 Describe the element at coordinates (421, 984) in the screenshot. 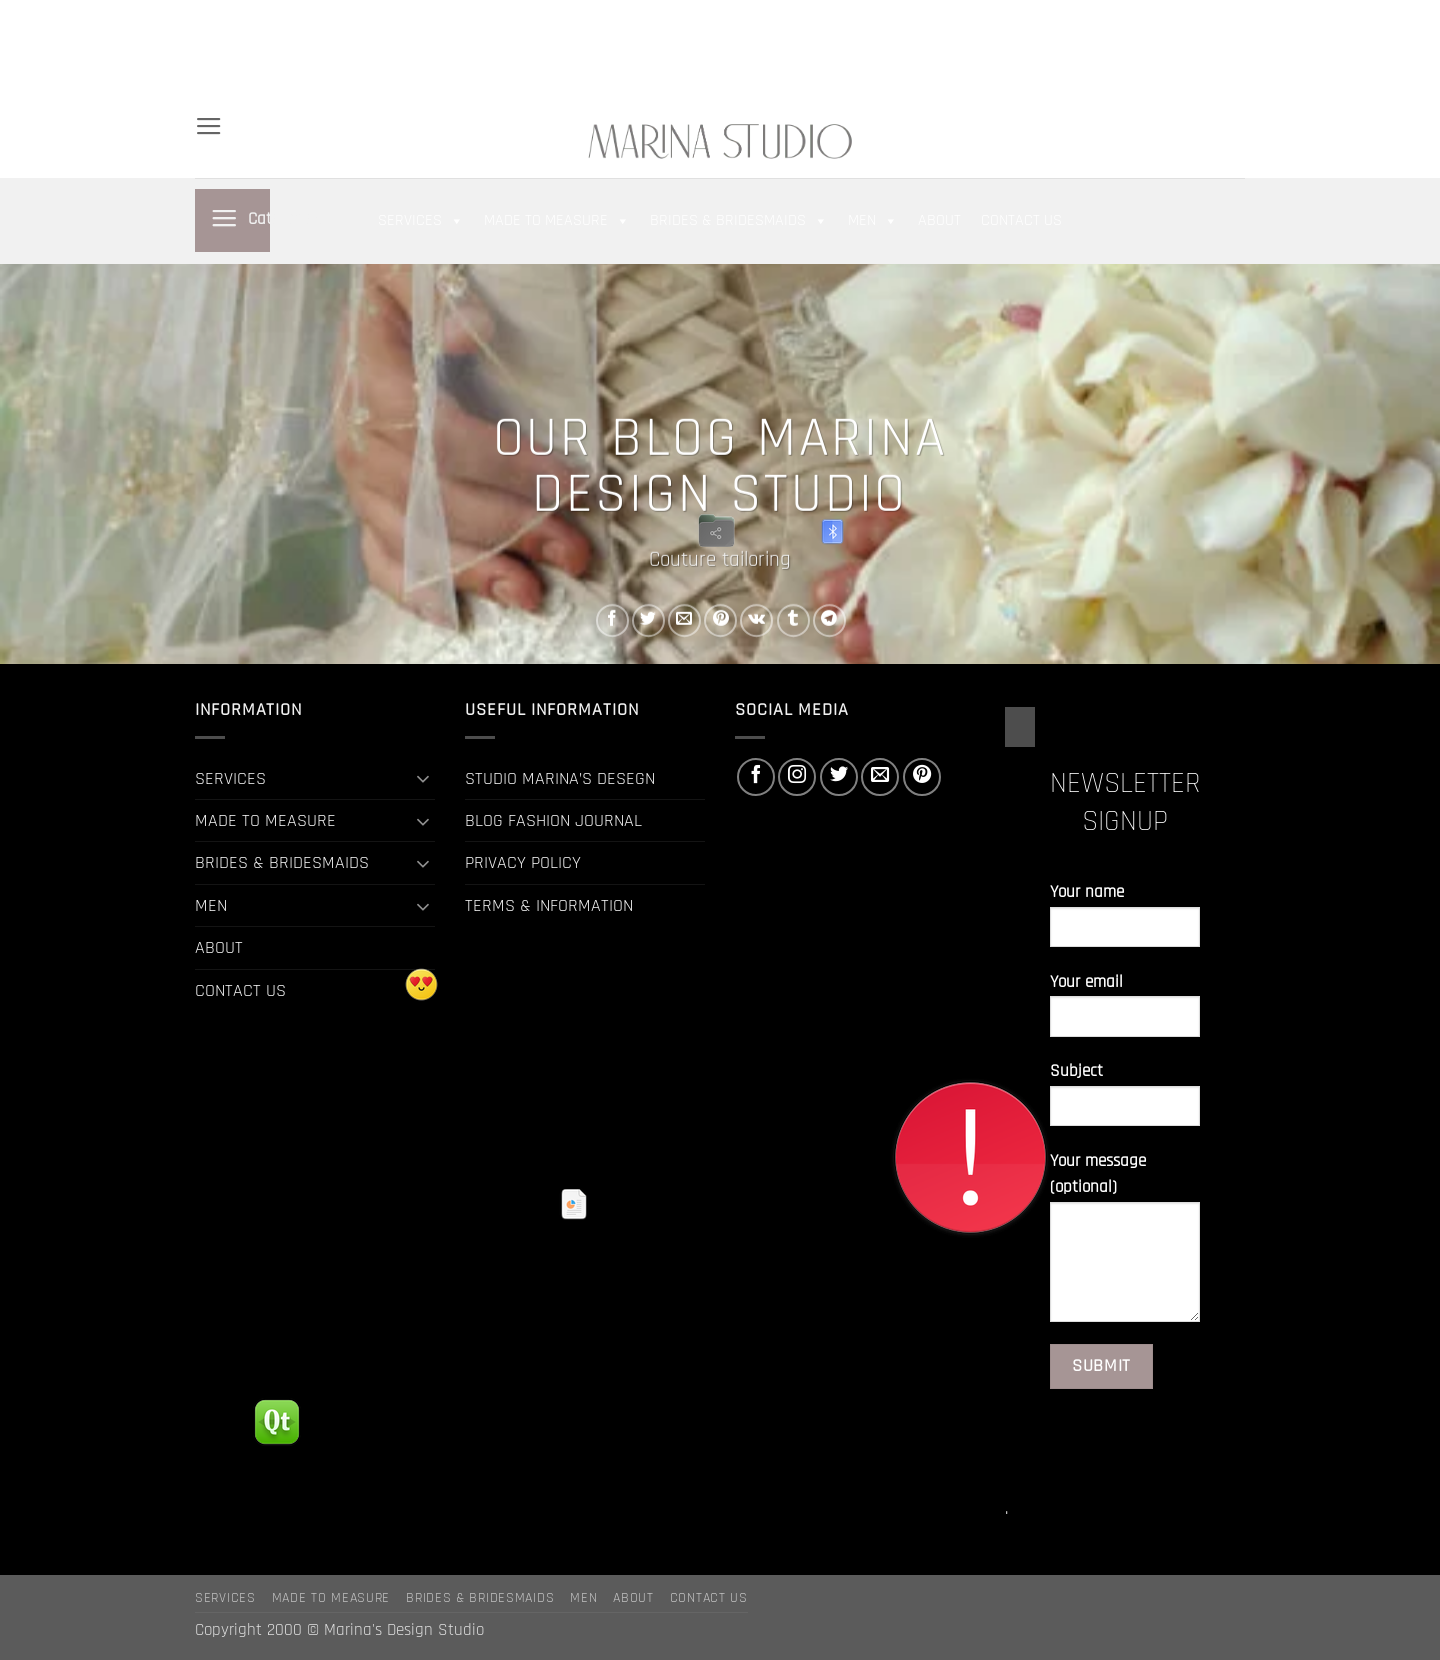

I see `open the Socialize app` at that location.